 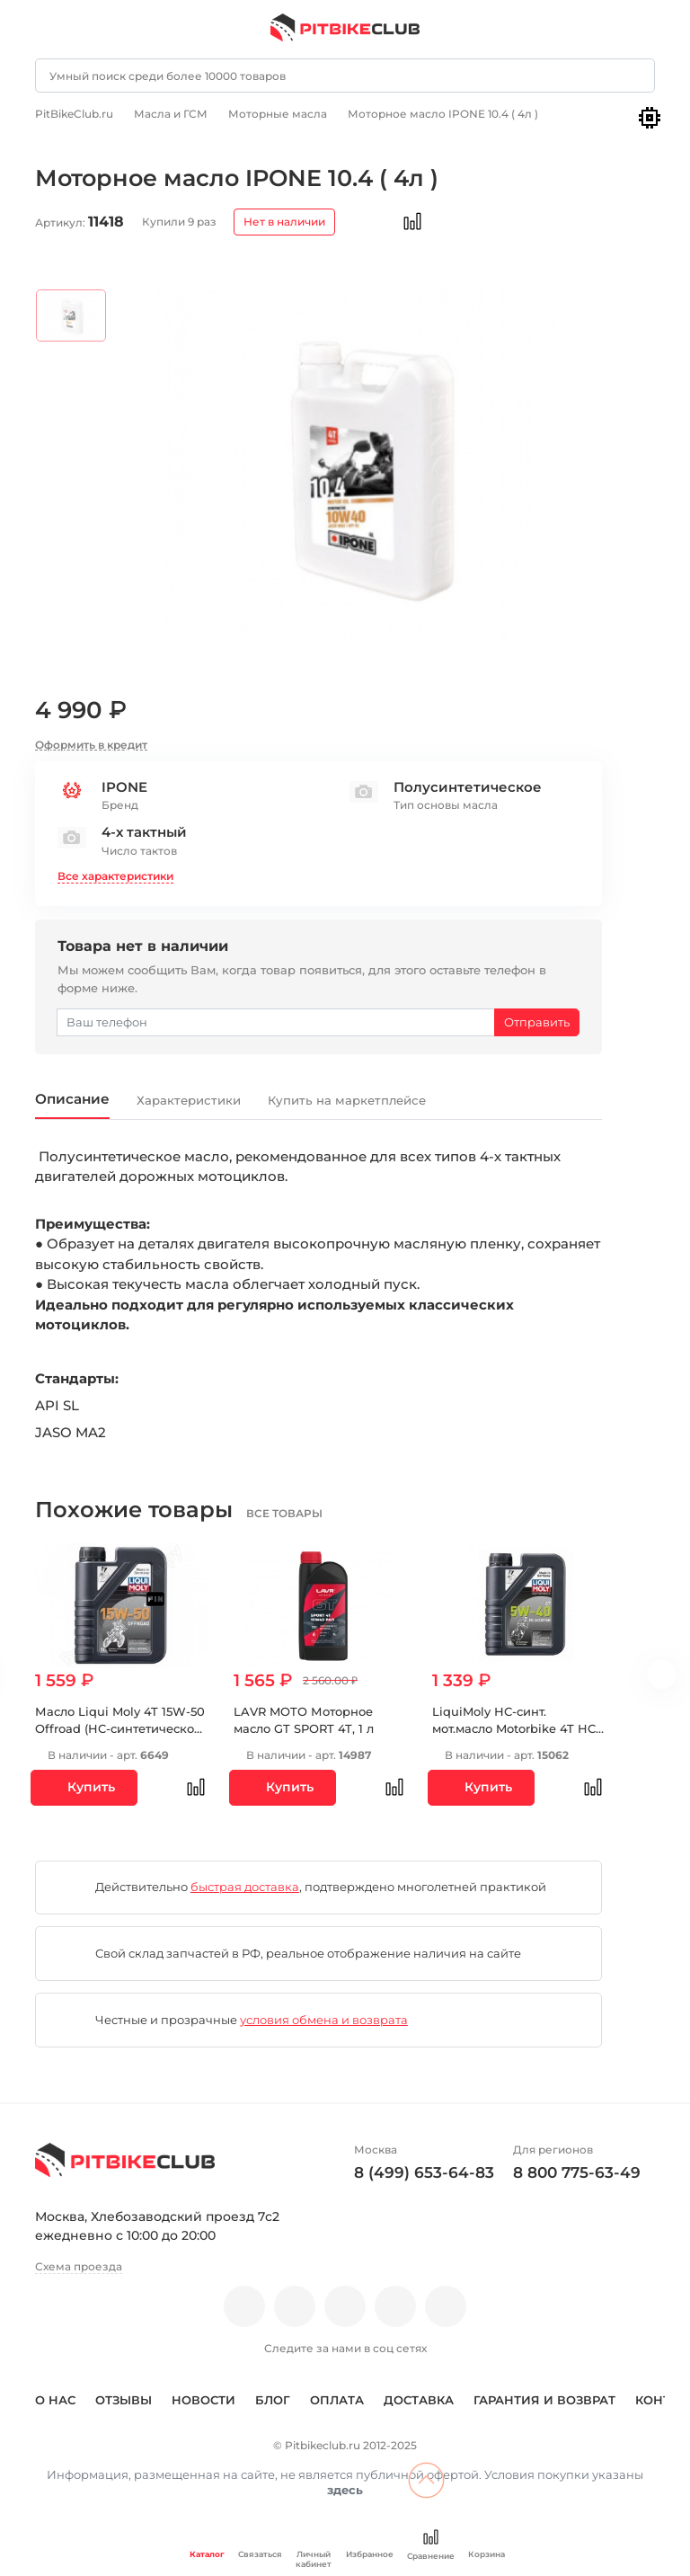 What do you see at coordinates (155, 1599) in the screenshot?
I see `indicates PIN authentication required` at bounding box center [155, 1599].